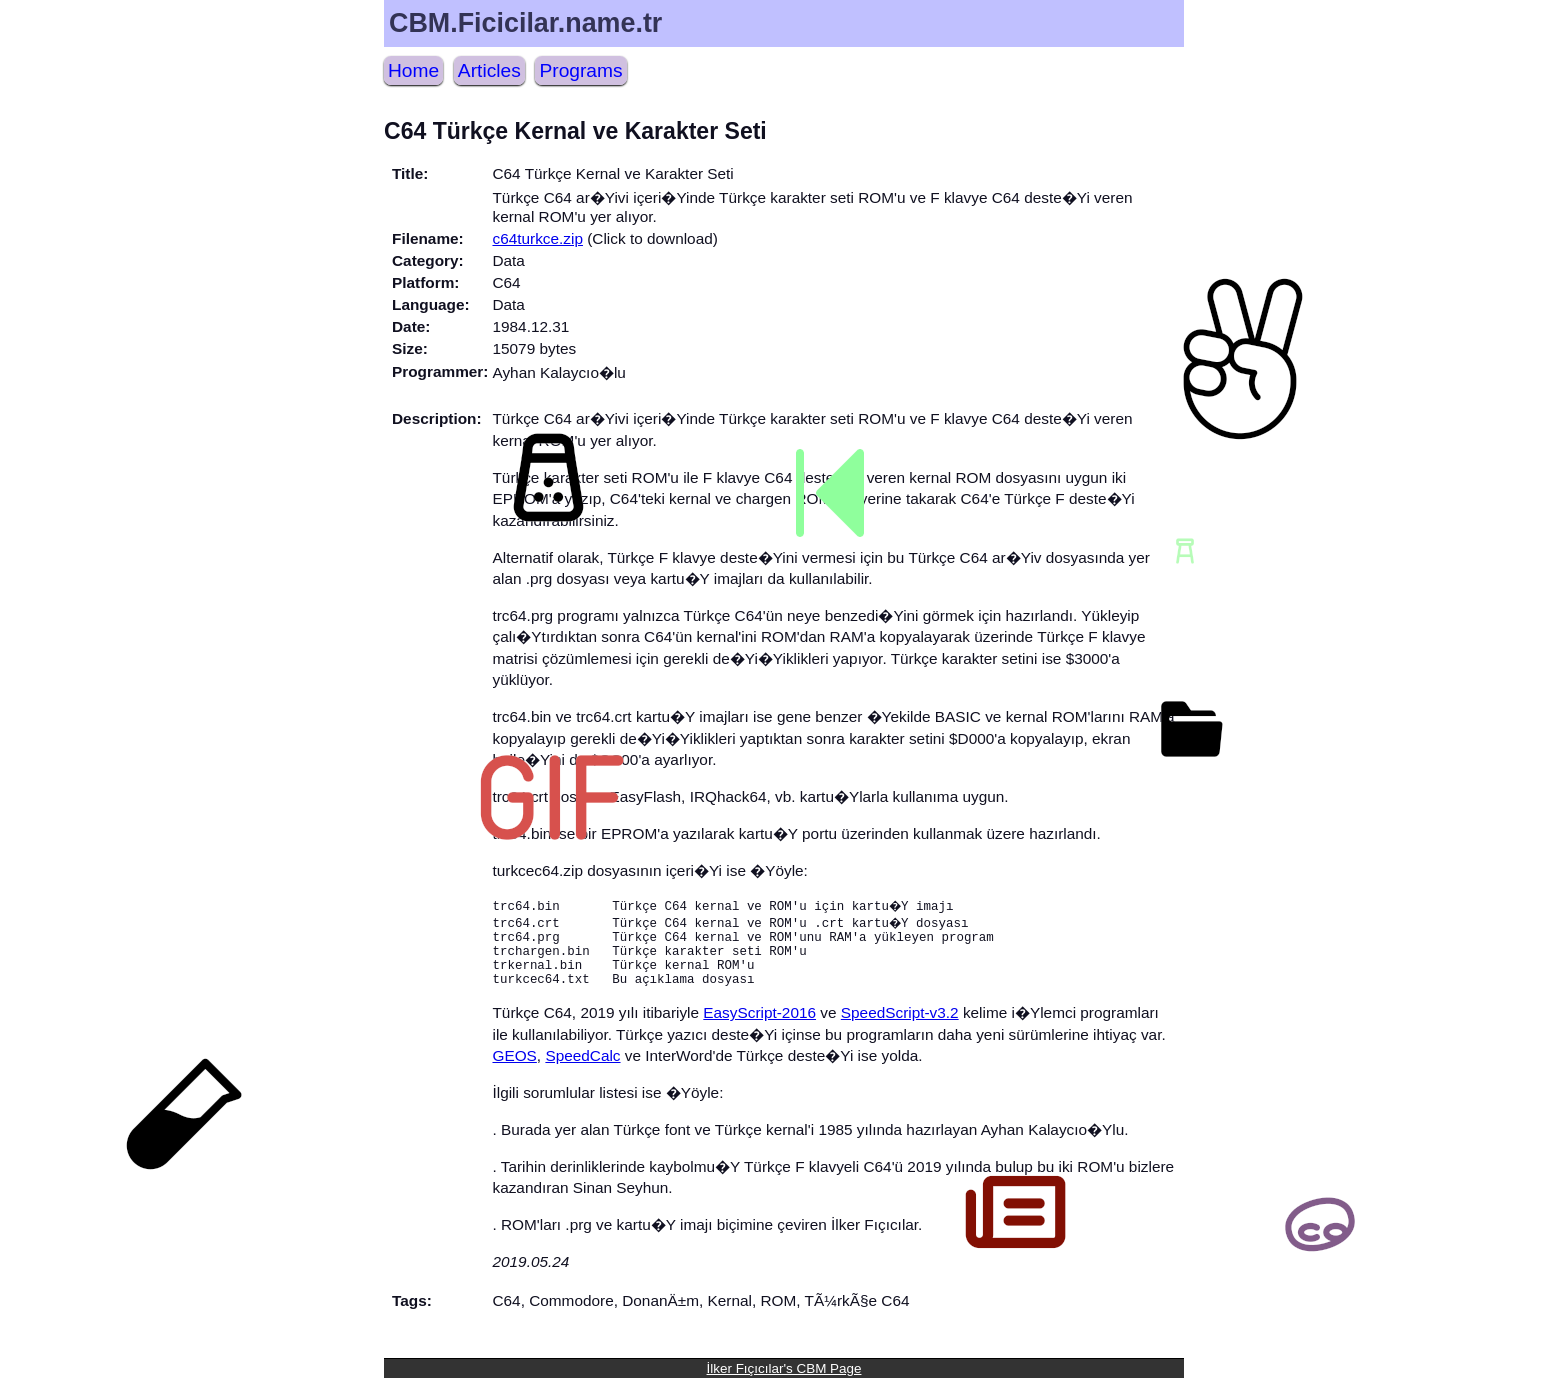 The width and height of the screenshot is (1568, 1390). I want to click on run a test or experiment, so click(182, 1114).